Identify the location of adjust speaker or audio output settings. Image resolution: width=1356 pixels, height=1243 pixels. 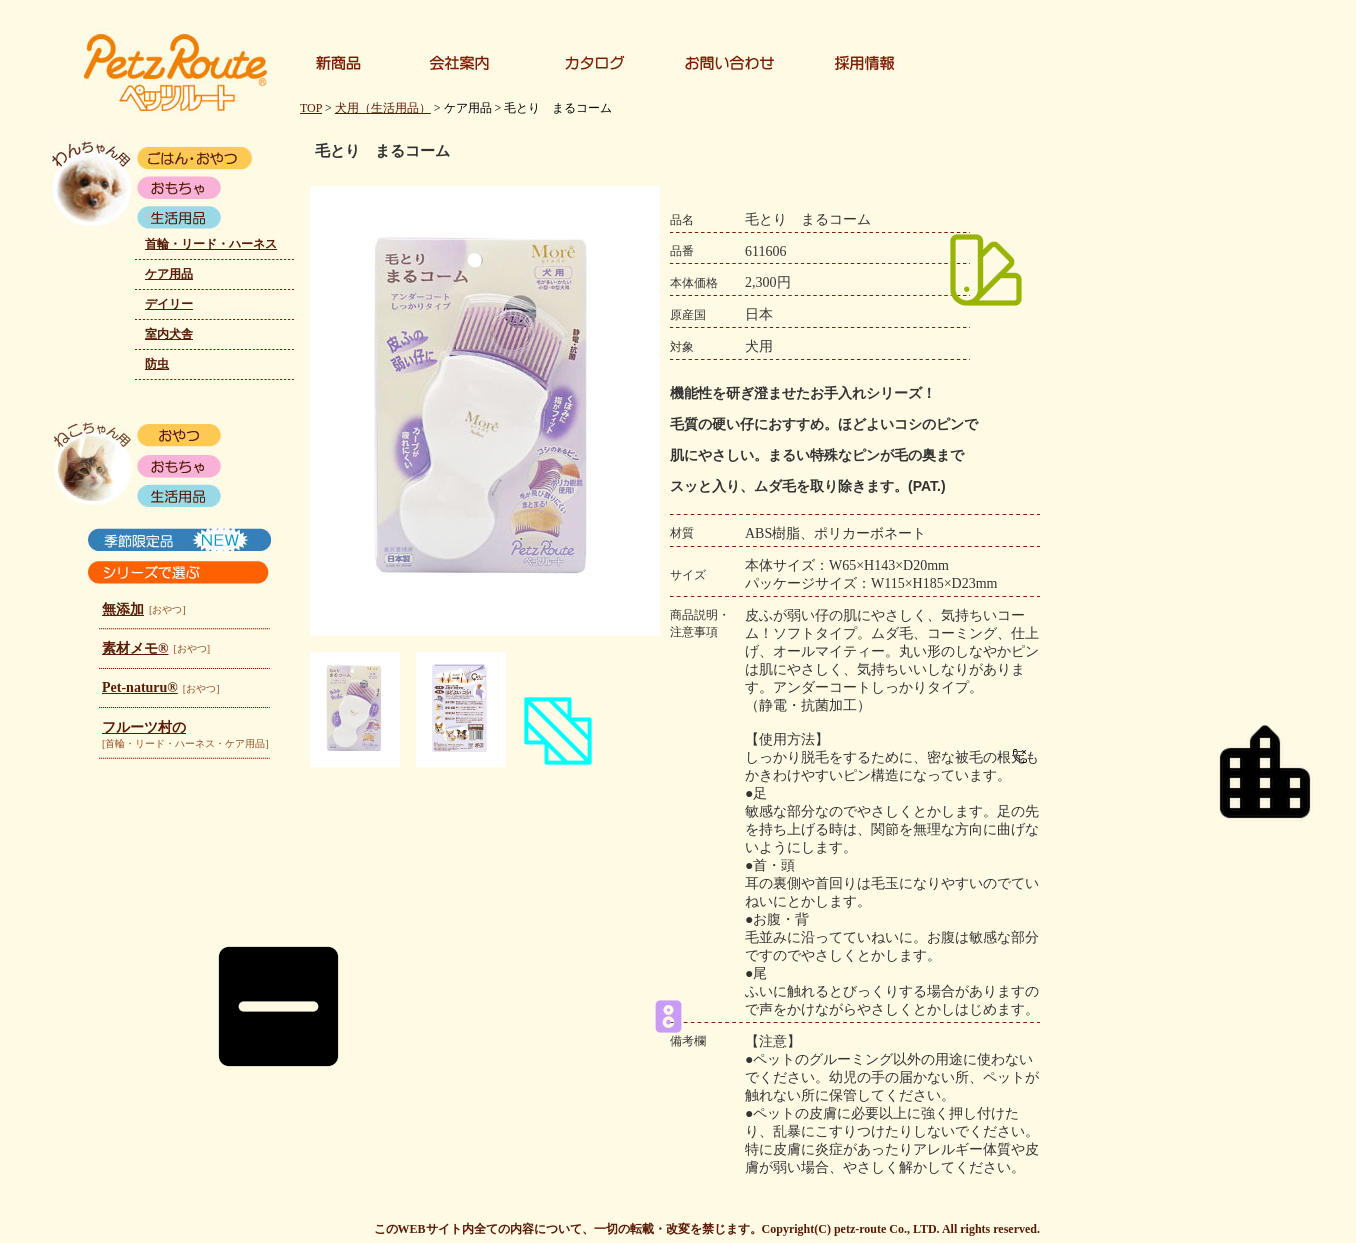
(668, 1016).